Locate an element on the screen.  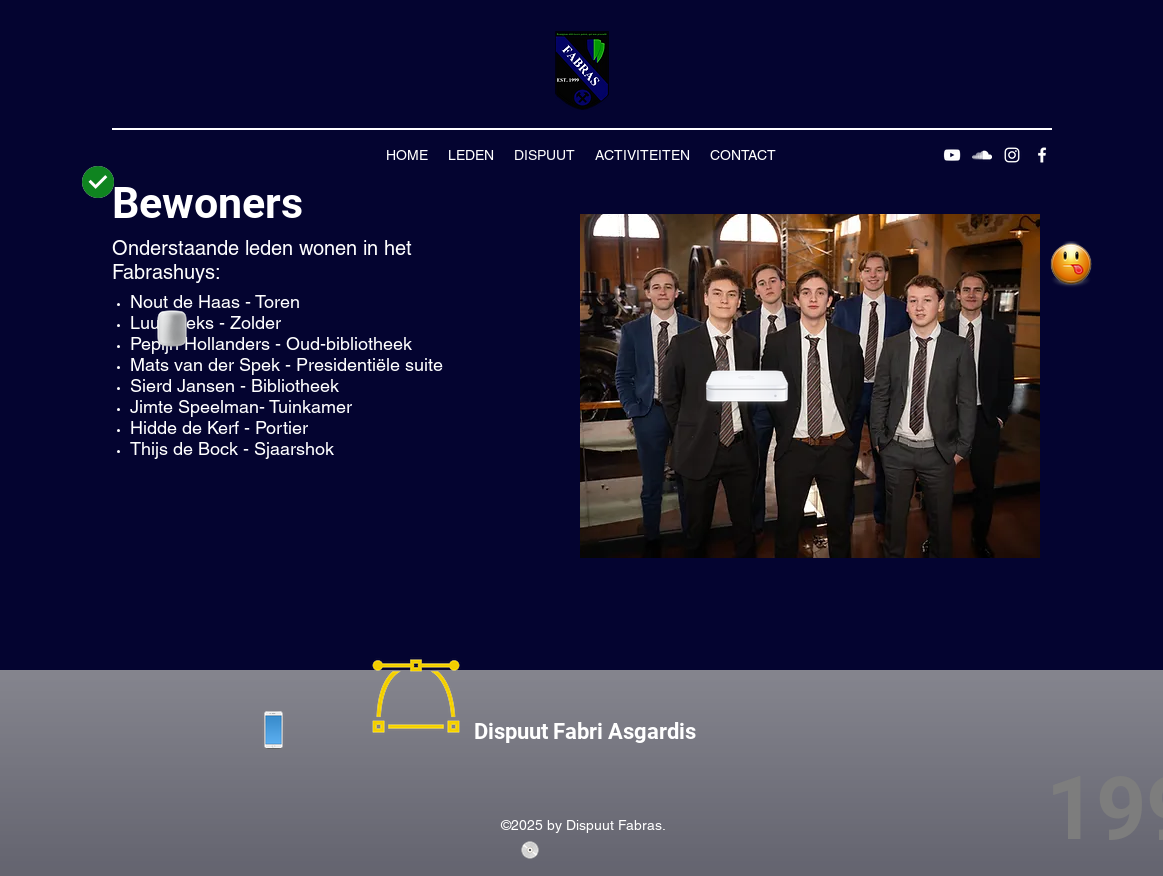
indicates a playful or teasing tone in messaging is located at coordinates (1071, 264).